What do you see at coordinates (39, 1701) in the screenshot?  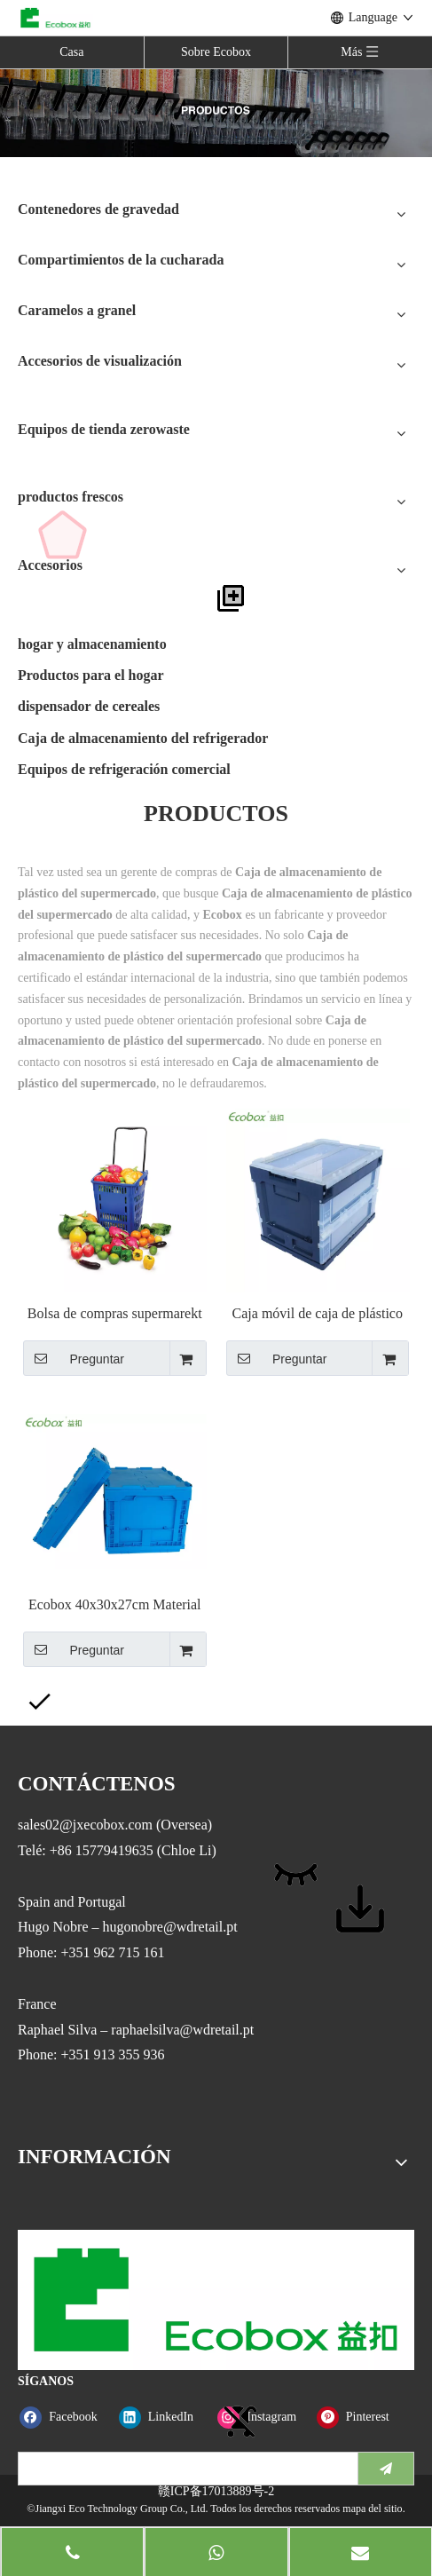 I see `confirm or submit an action` at bounding box center [39, 1701].